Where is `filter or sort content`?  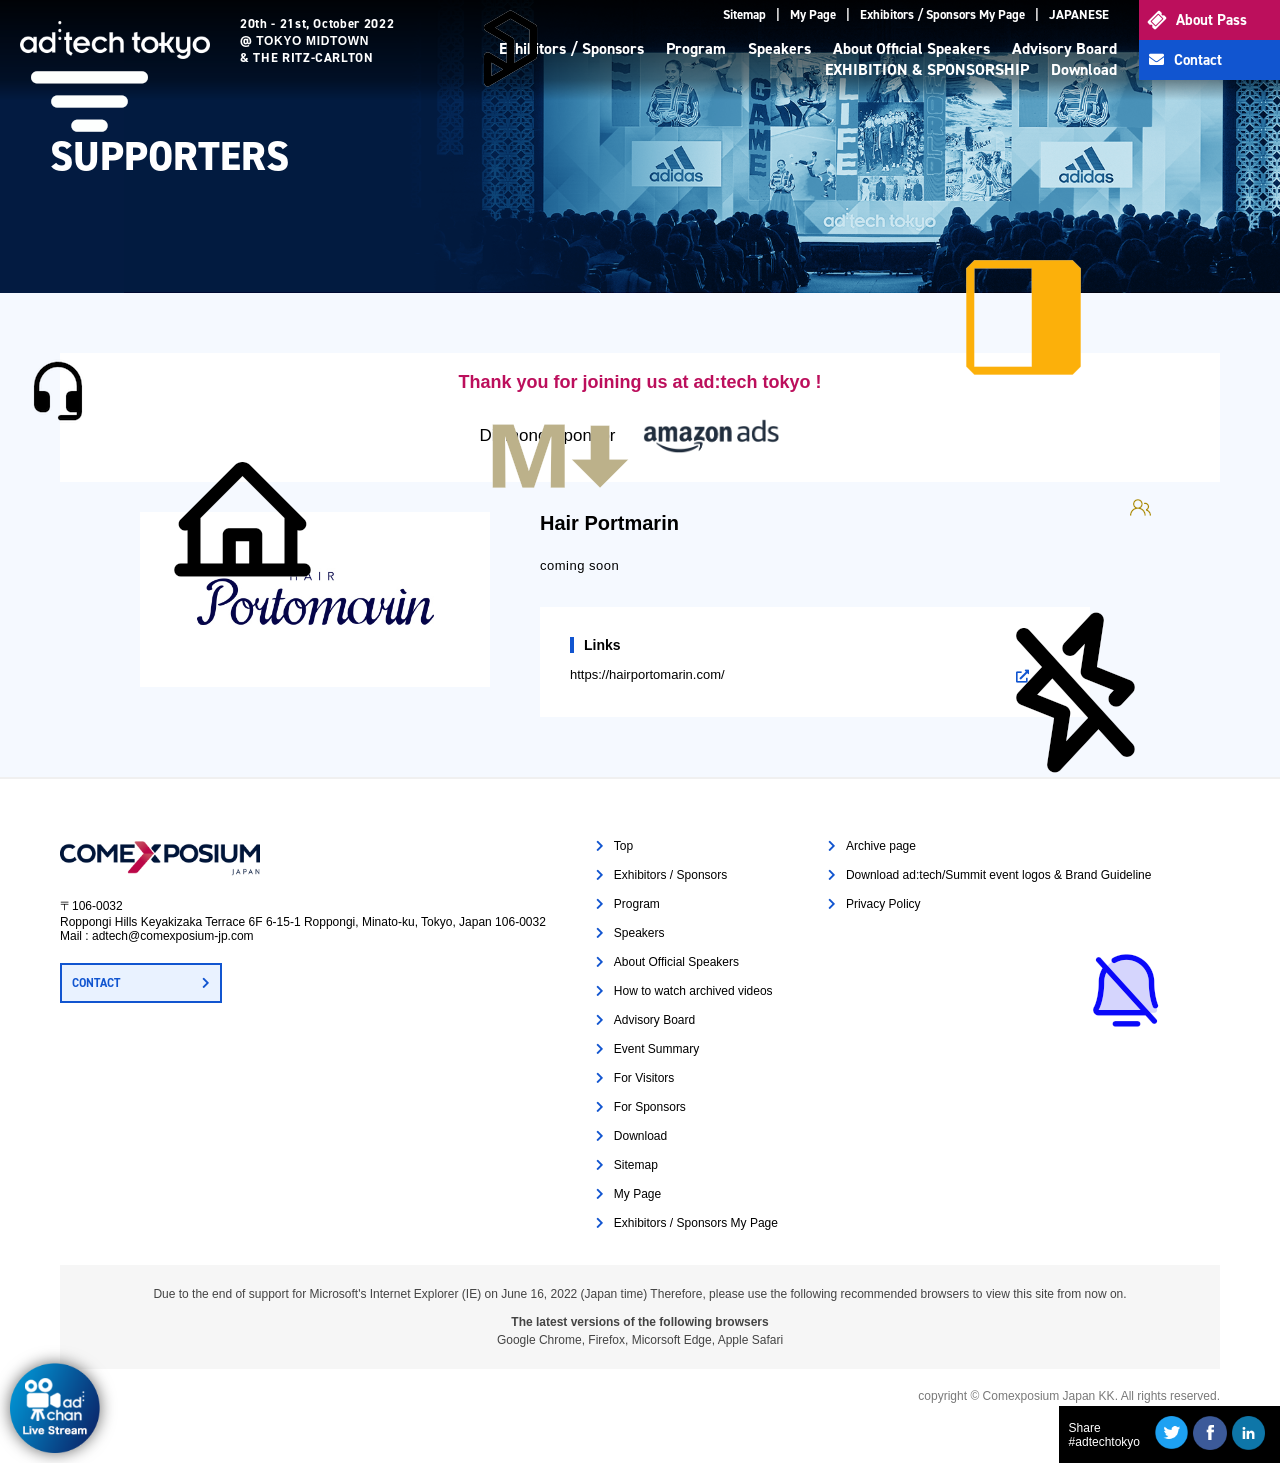 filter or sort content is located at coordinates (89, 97).